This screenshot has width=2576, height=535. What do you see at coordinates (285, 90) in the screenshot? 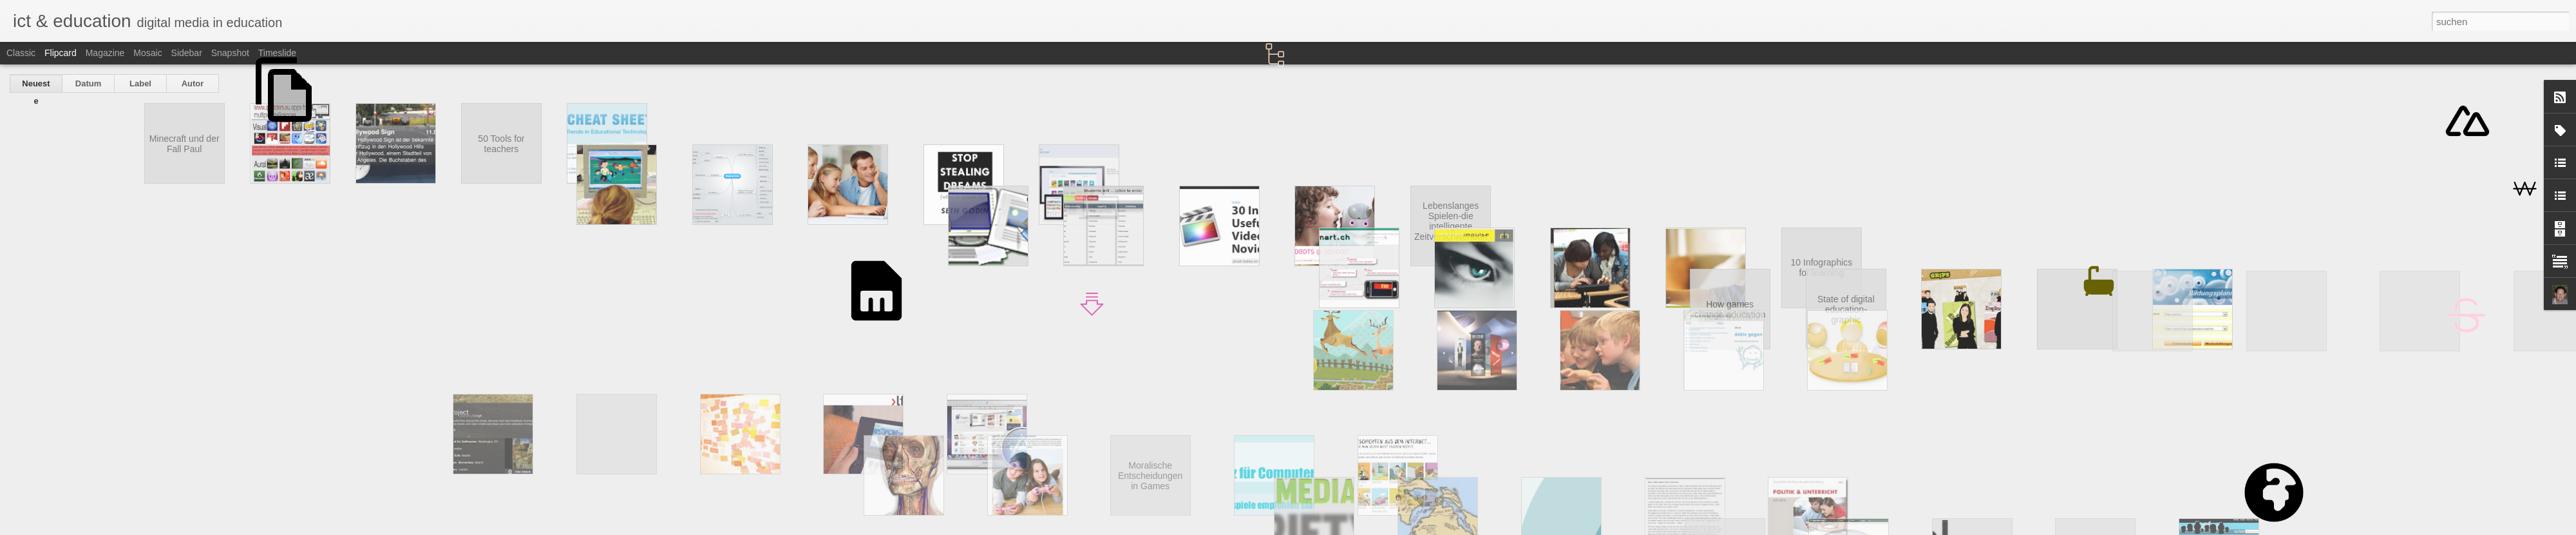
I see `copy file to clipboard` at bounding box center [285, 90].